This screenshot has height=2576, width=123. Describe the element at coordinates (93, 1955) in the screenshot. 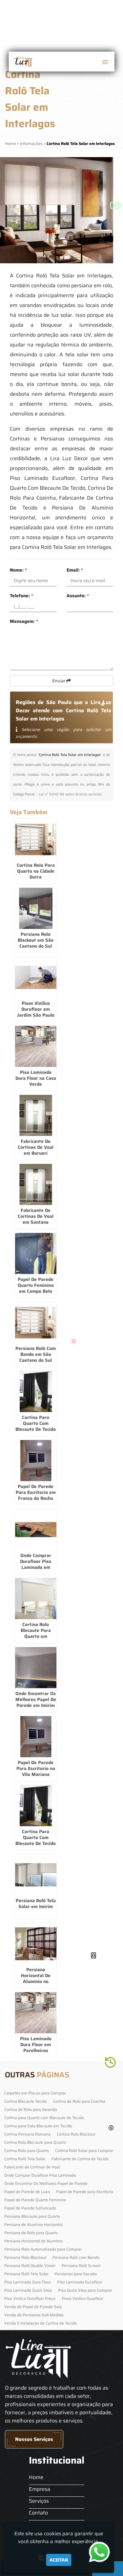

I see `access audiobook library` at that location.